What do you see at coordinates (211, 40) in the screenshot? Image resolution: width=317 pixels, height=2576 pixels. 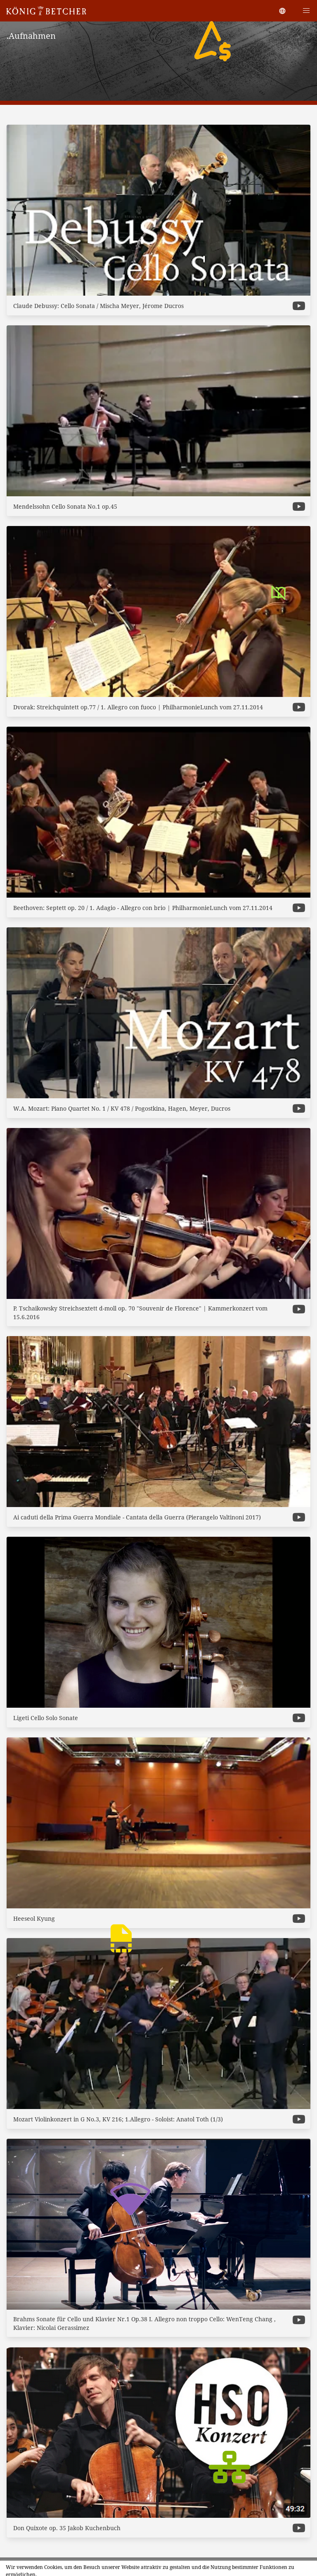 I see `navigate to nearby financial services` at bounding box center [211, 40].